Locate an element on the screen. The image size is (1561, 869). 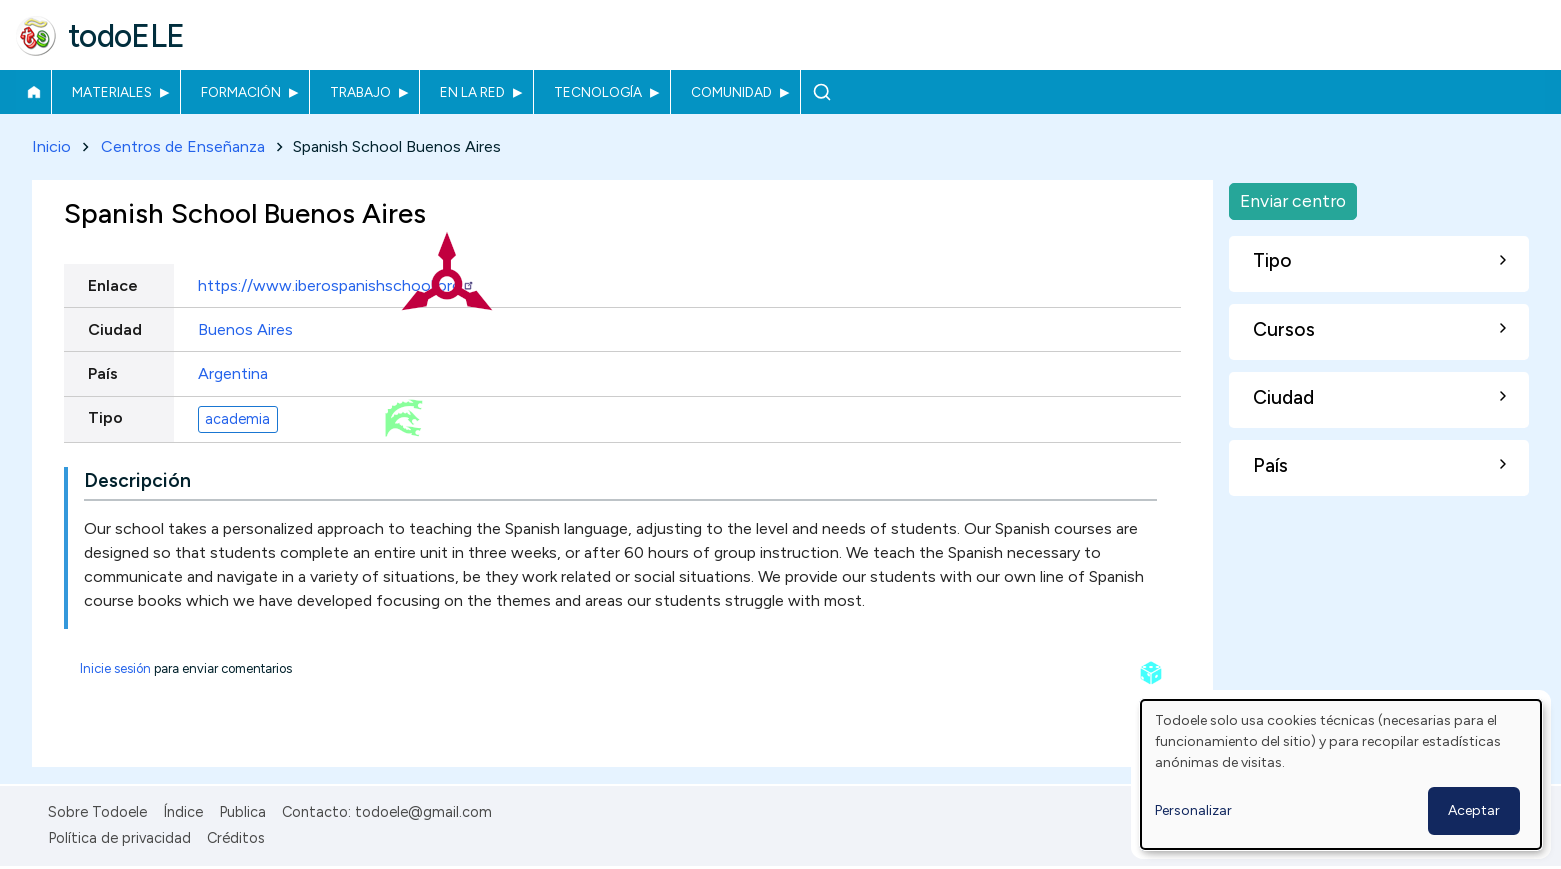
roll the dice or randomize is located at coordinates (1151, 673).